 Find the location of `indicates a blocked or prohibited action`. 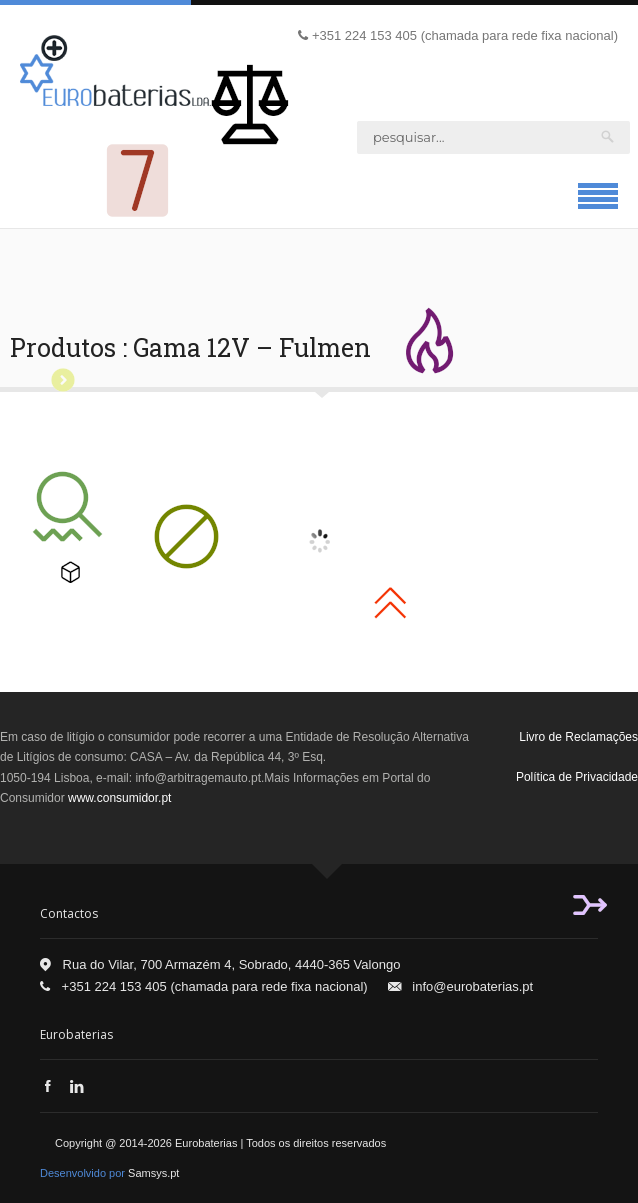

indicates a blocked or prohibited action is located at coordinates (186, 536).